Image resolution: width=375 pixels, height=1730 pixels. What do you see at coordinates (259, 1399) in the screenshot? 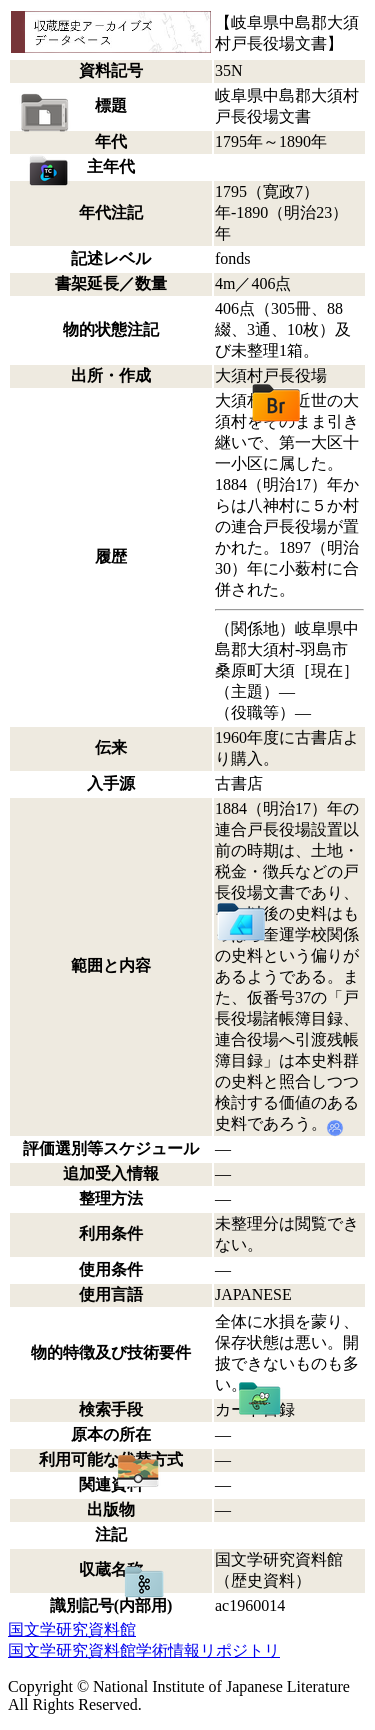
I see `open notepad++ project folder` at bounding box center [259, 1399].